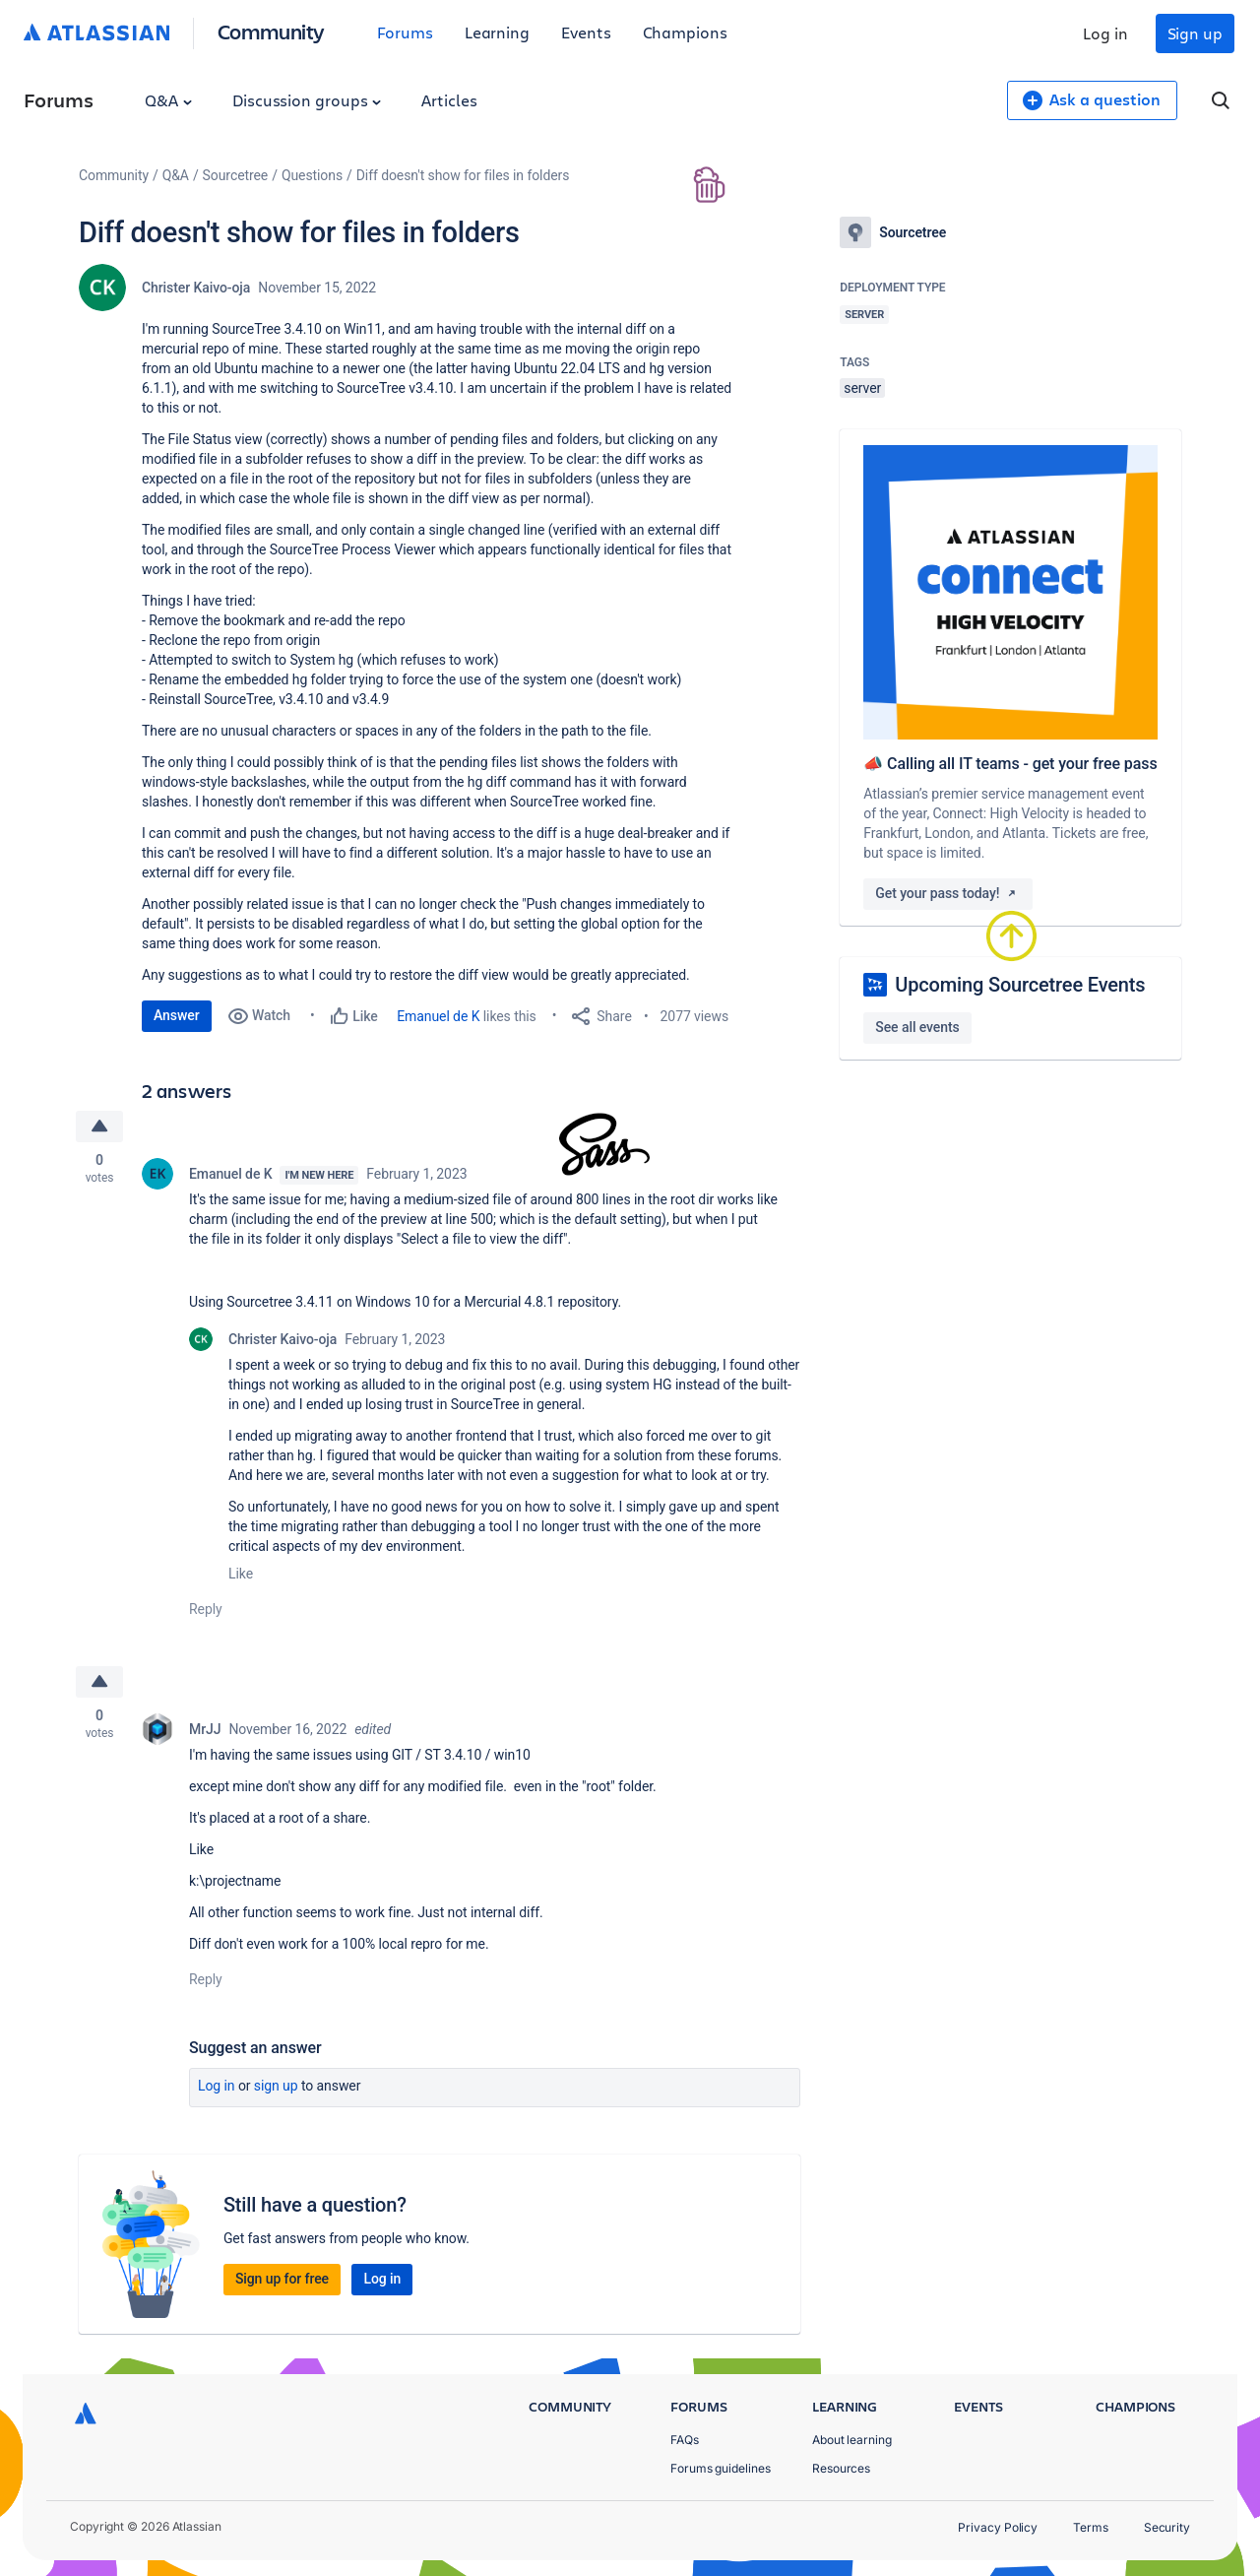  Describe the element at coordinates (1011, 935) in the screenshot. I see `scroll to top of page` at that location.